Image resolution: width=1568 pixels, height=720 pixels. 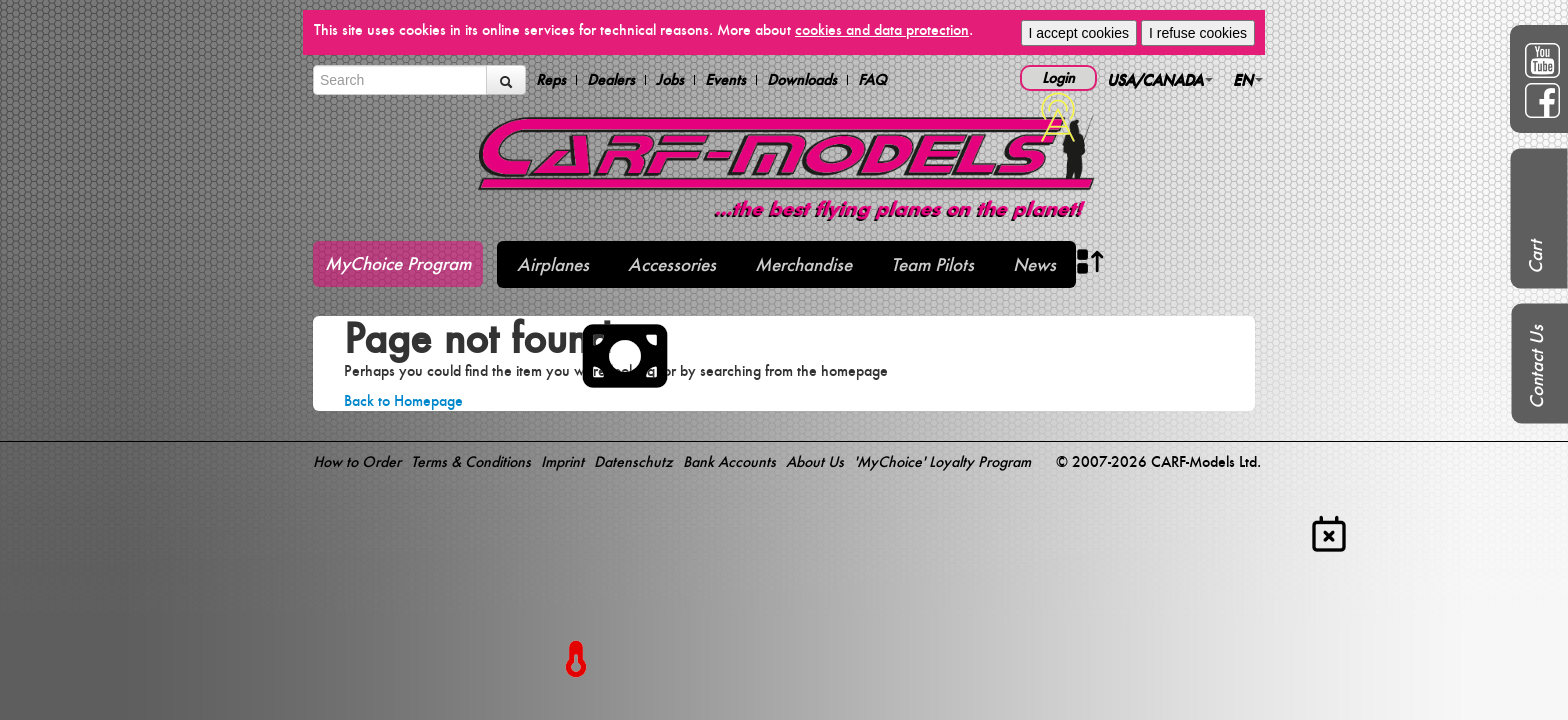 What do you see at coordinates (1058, 118) in the screenshot?
I see `indicates cellular network signal or connectivity` at bounding box center [1058, 118].